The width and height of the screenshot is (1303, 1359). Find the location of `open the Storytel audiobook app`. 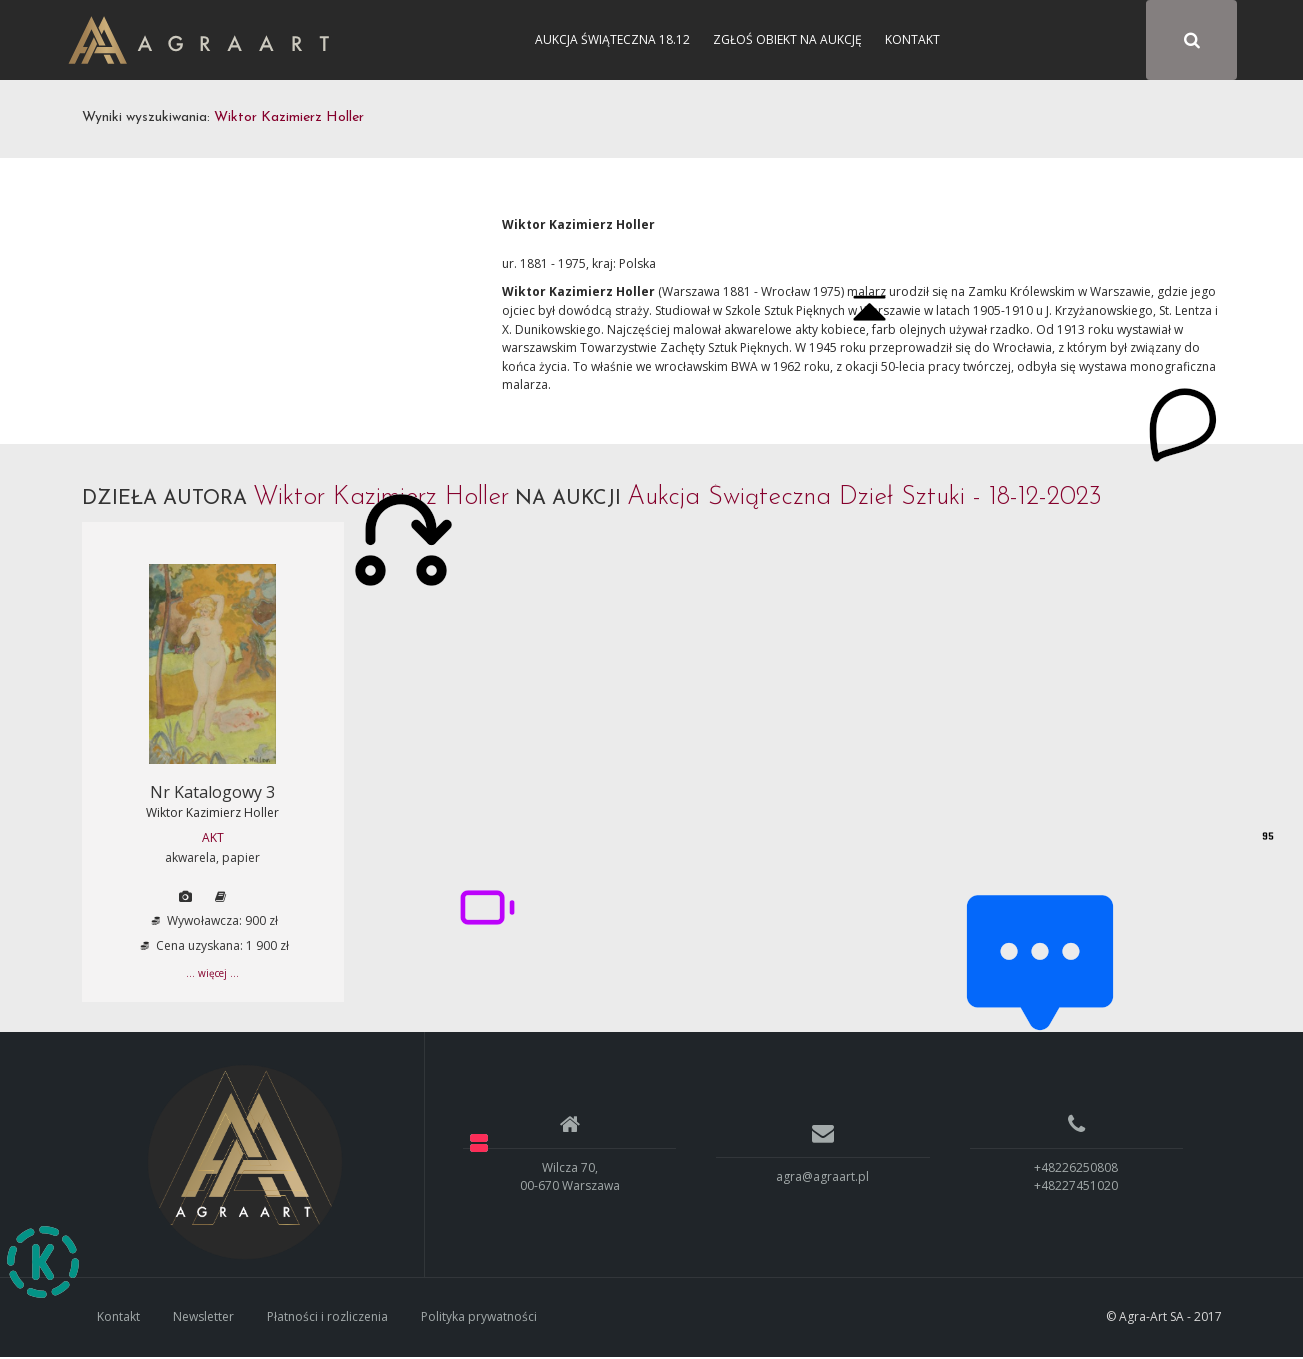

open the Storytel audiobook app is located at coordinates (1183, 425).